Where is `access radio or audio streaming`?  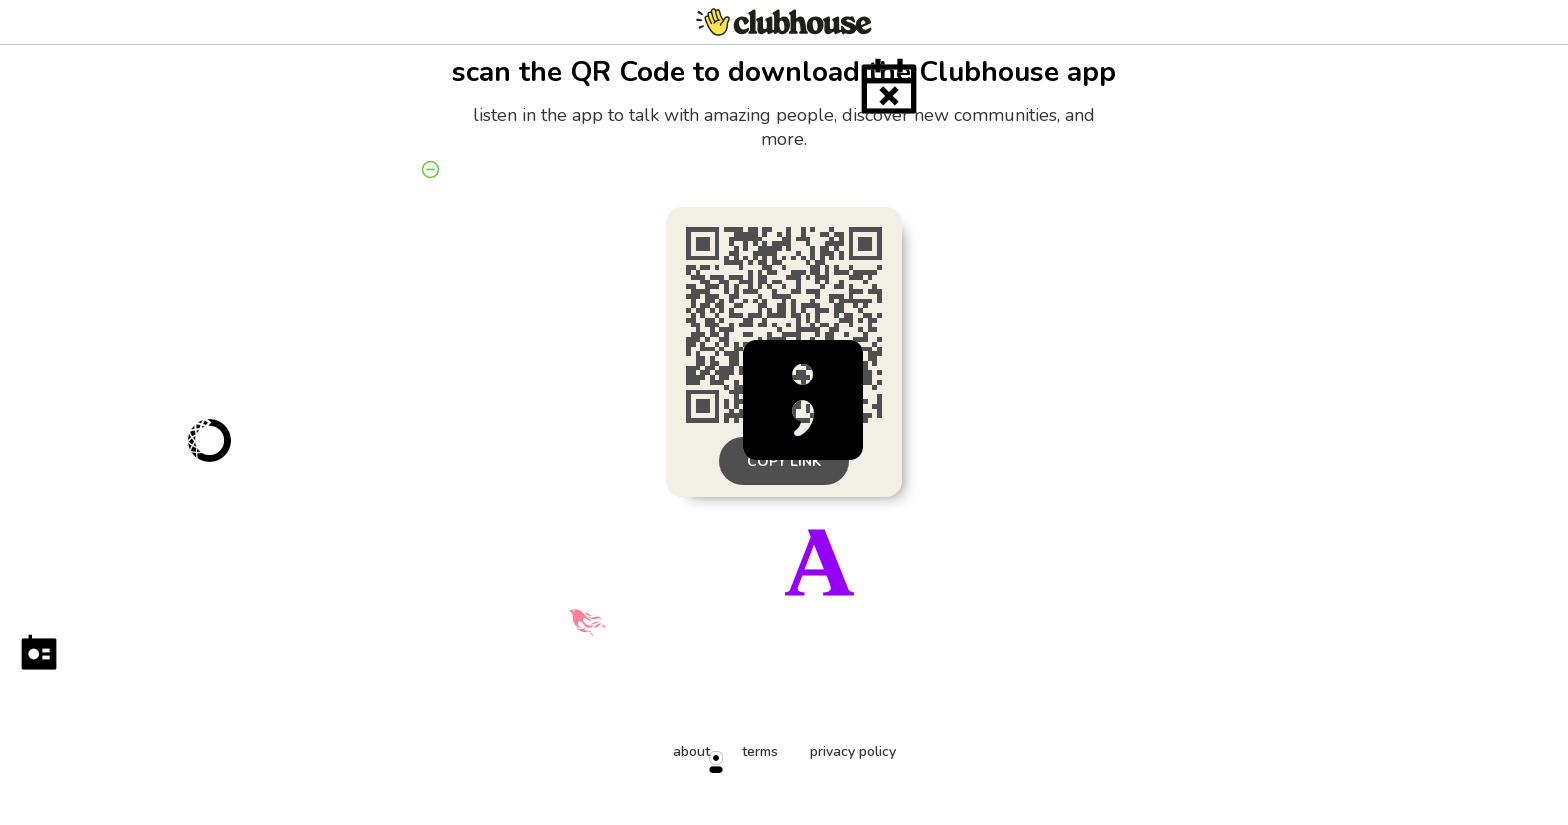 access radio or audio streaming is located at coordinates (39, 654).